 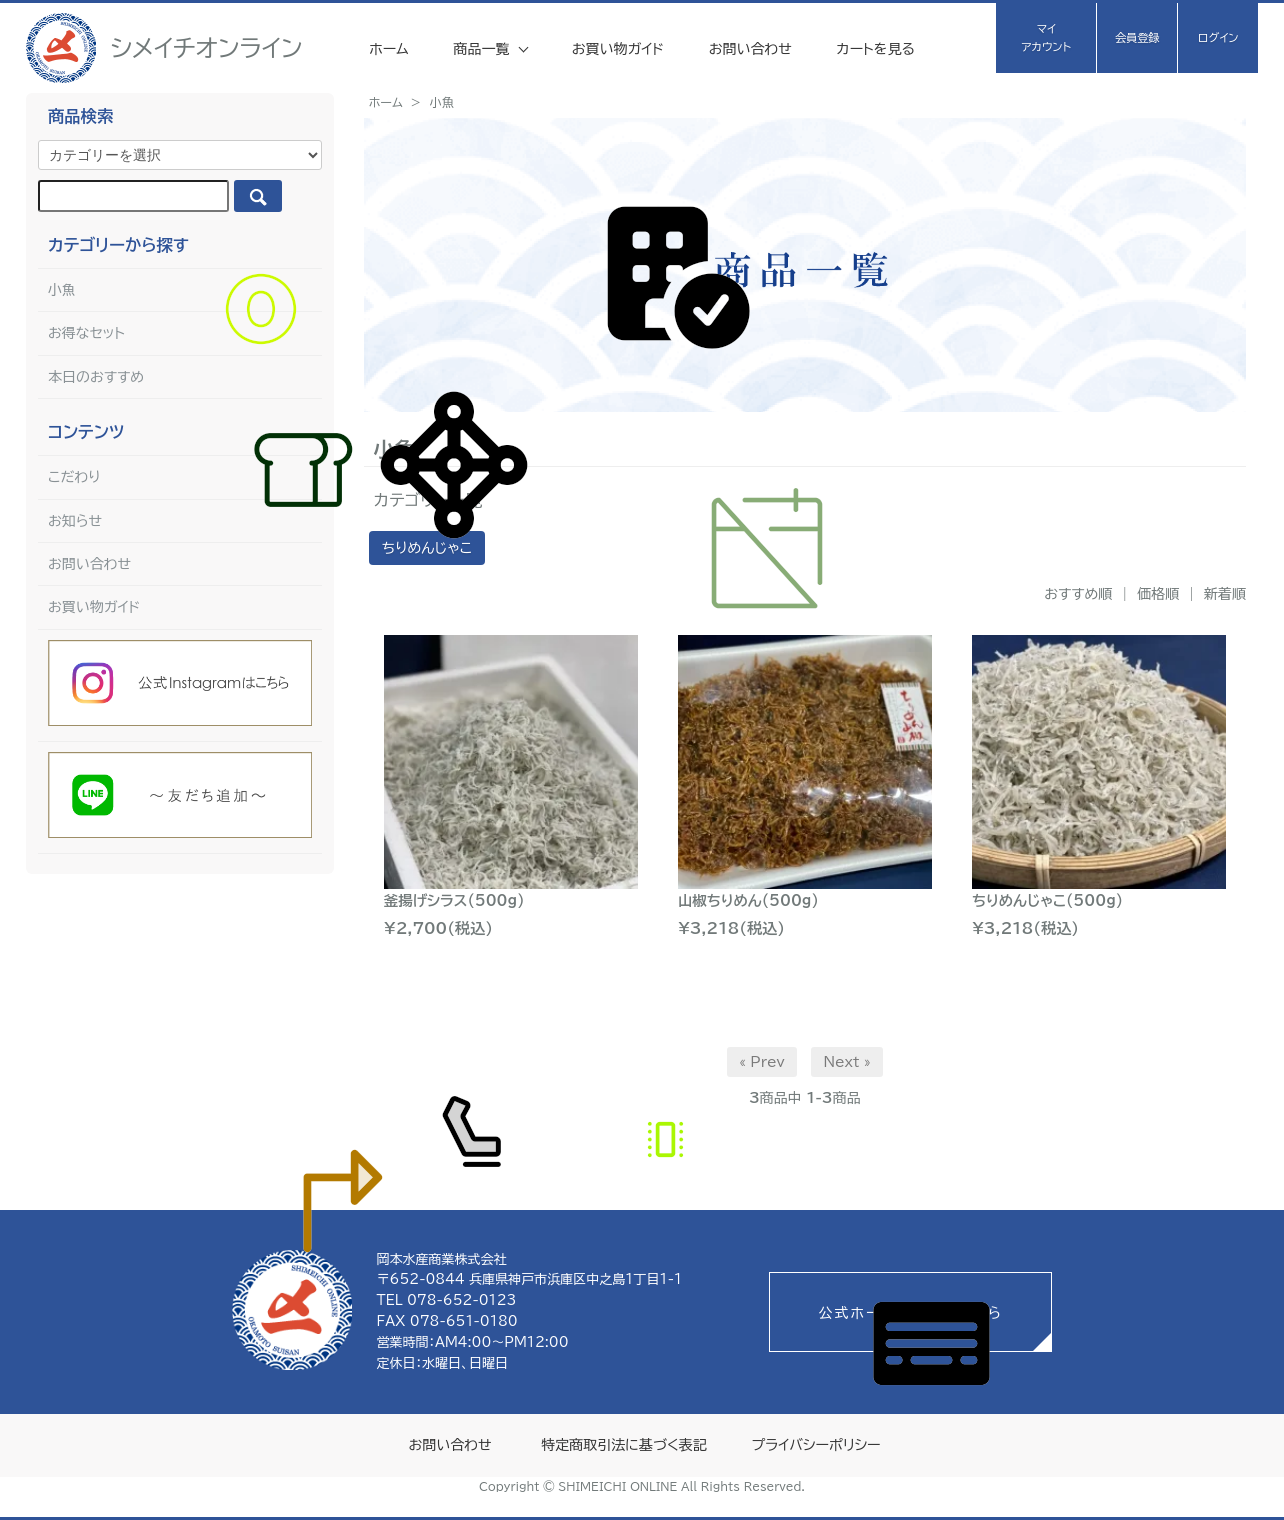 What do you see at coordinates (335, 1201) in the screenshot?
I see `redirect or forward content` at bounding box center [335, 1201].